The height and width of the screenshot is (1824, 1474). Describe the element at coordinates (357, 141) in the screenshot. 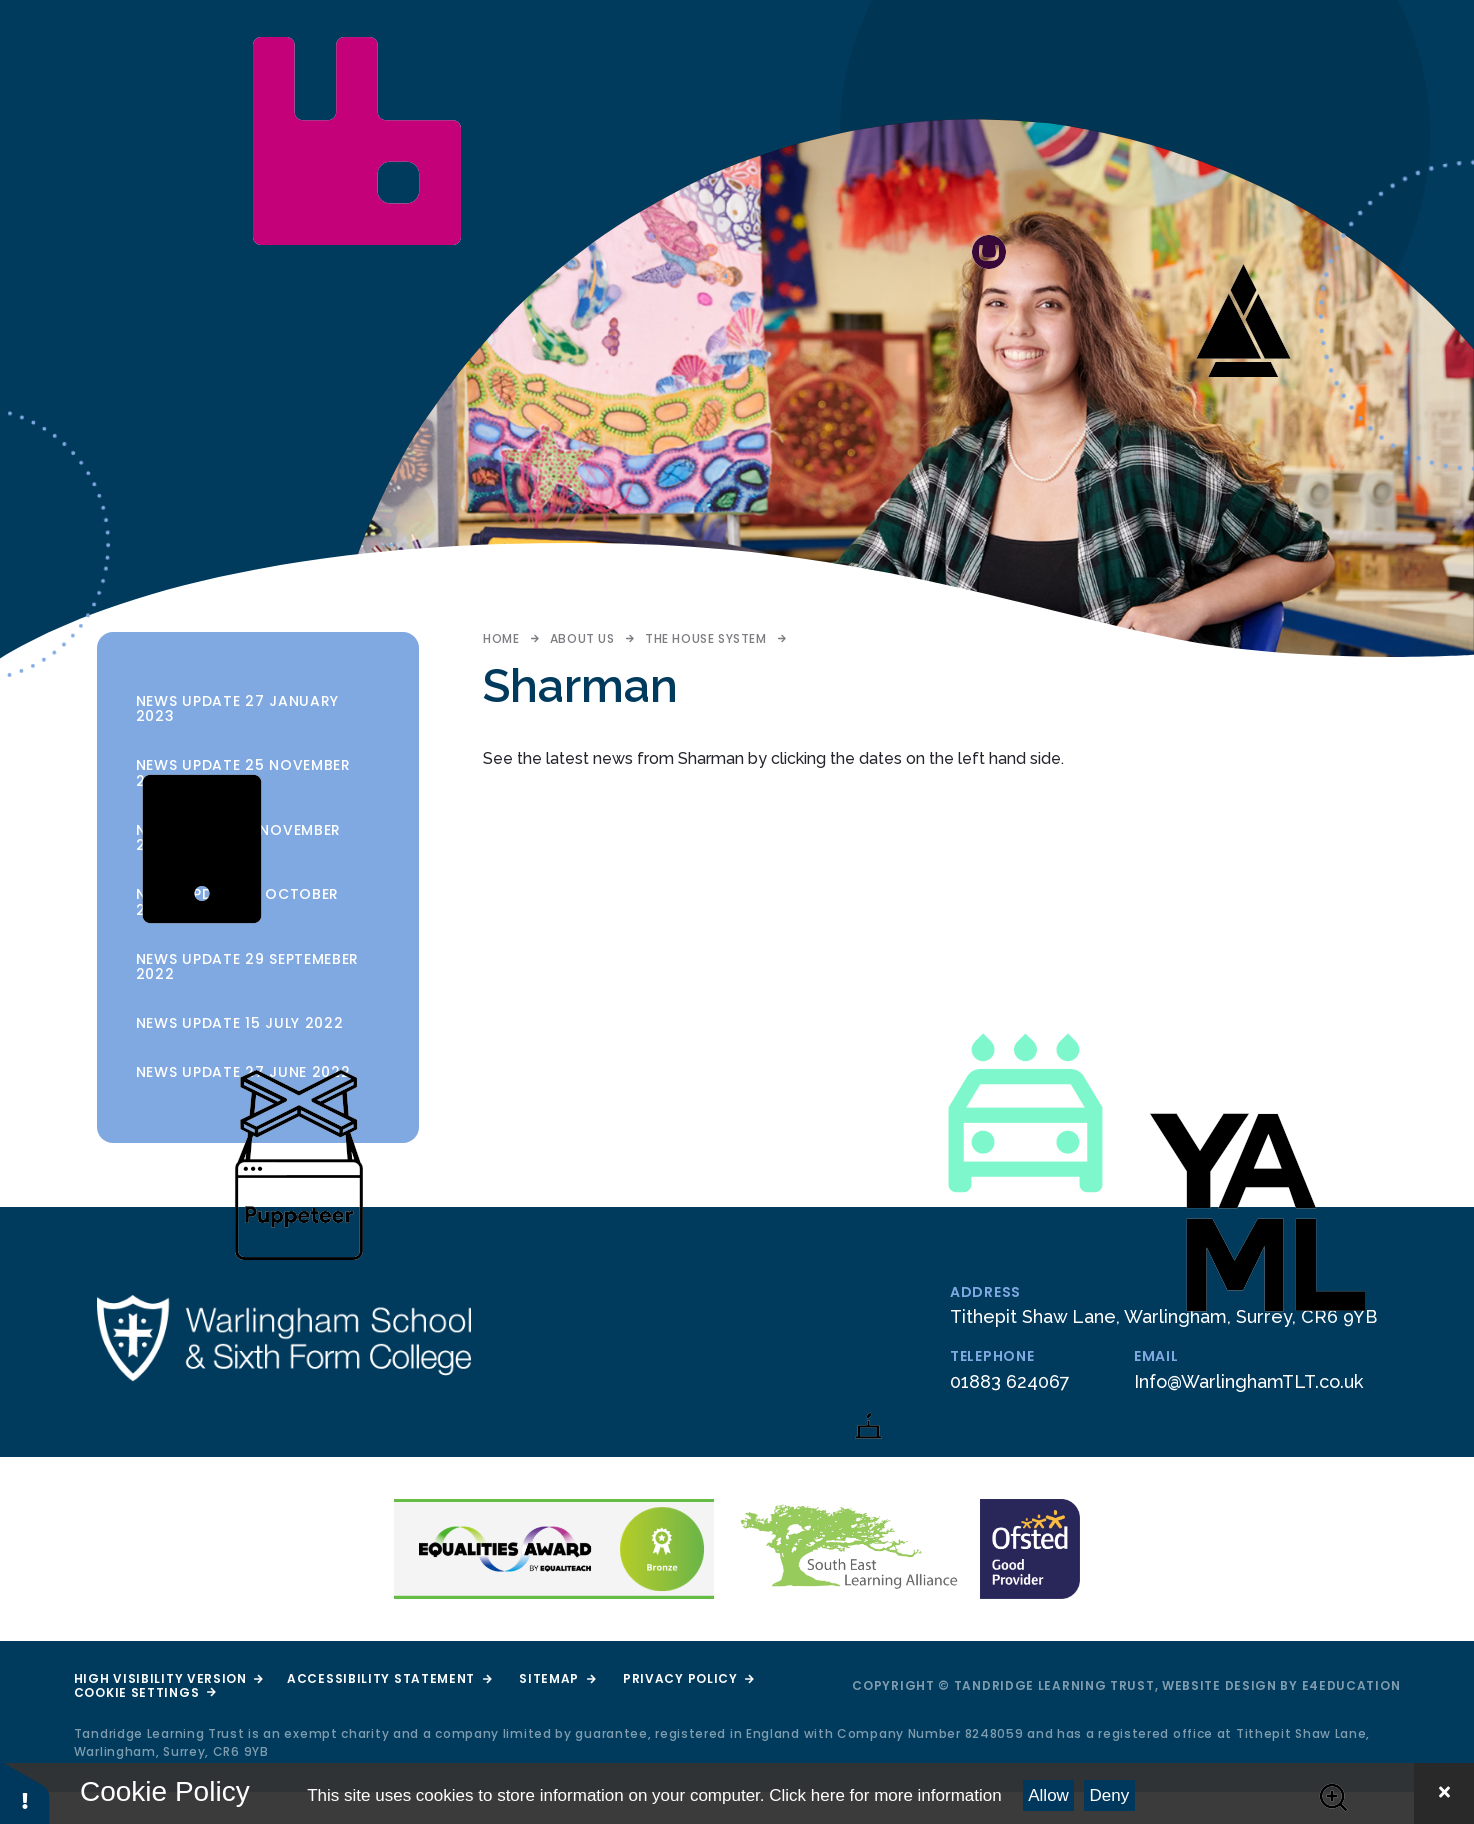

I see `rabbitmq messaging service logo` at that location.